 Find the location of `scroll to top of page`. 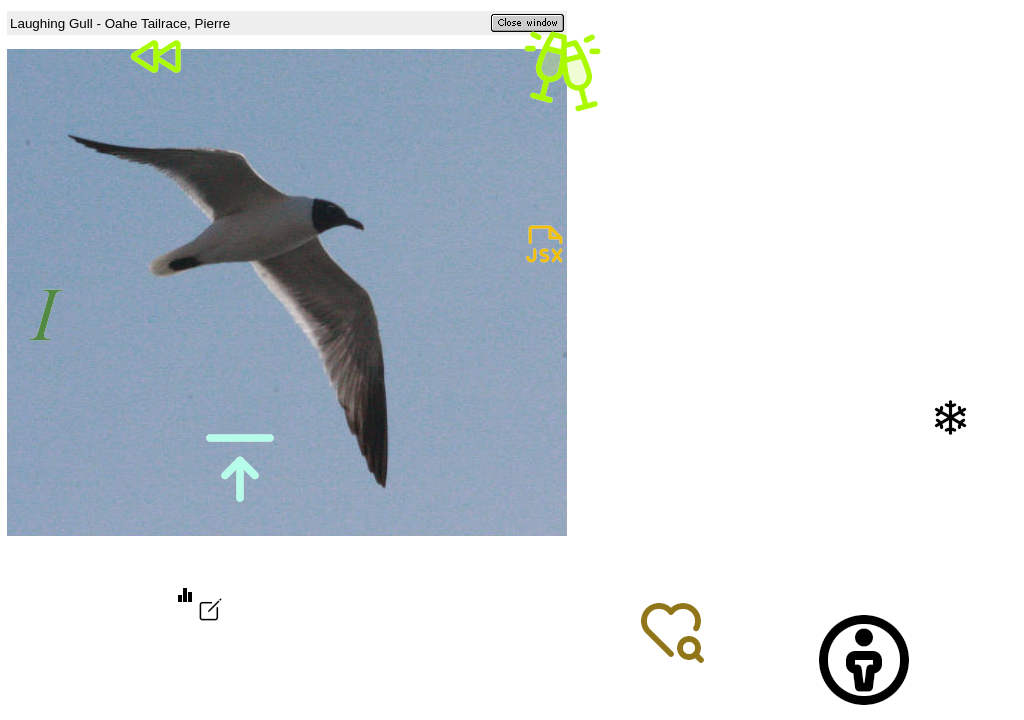

scroll to top of page is located at coordinates (240, 468).